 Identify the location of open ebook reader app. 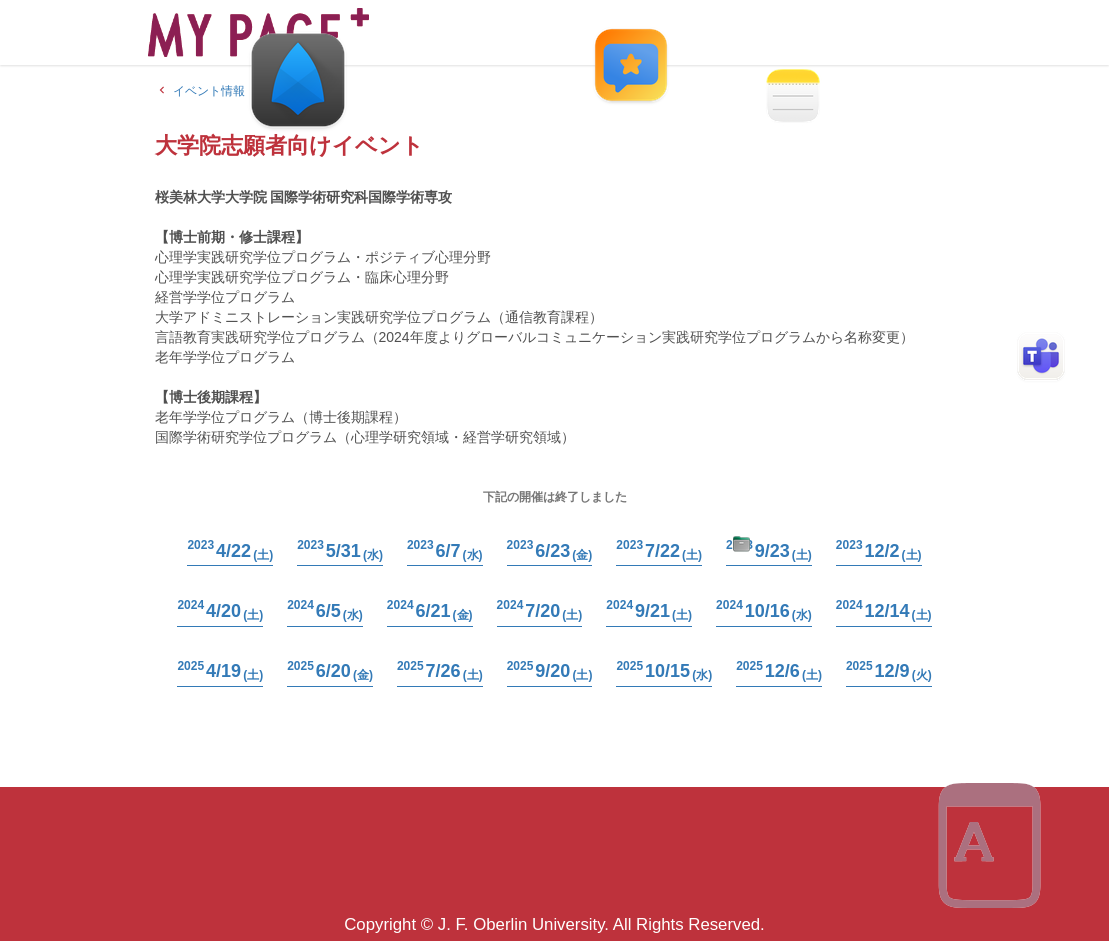
(993, 845).